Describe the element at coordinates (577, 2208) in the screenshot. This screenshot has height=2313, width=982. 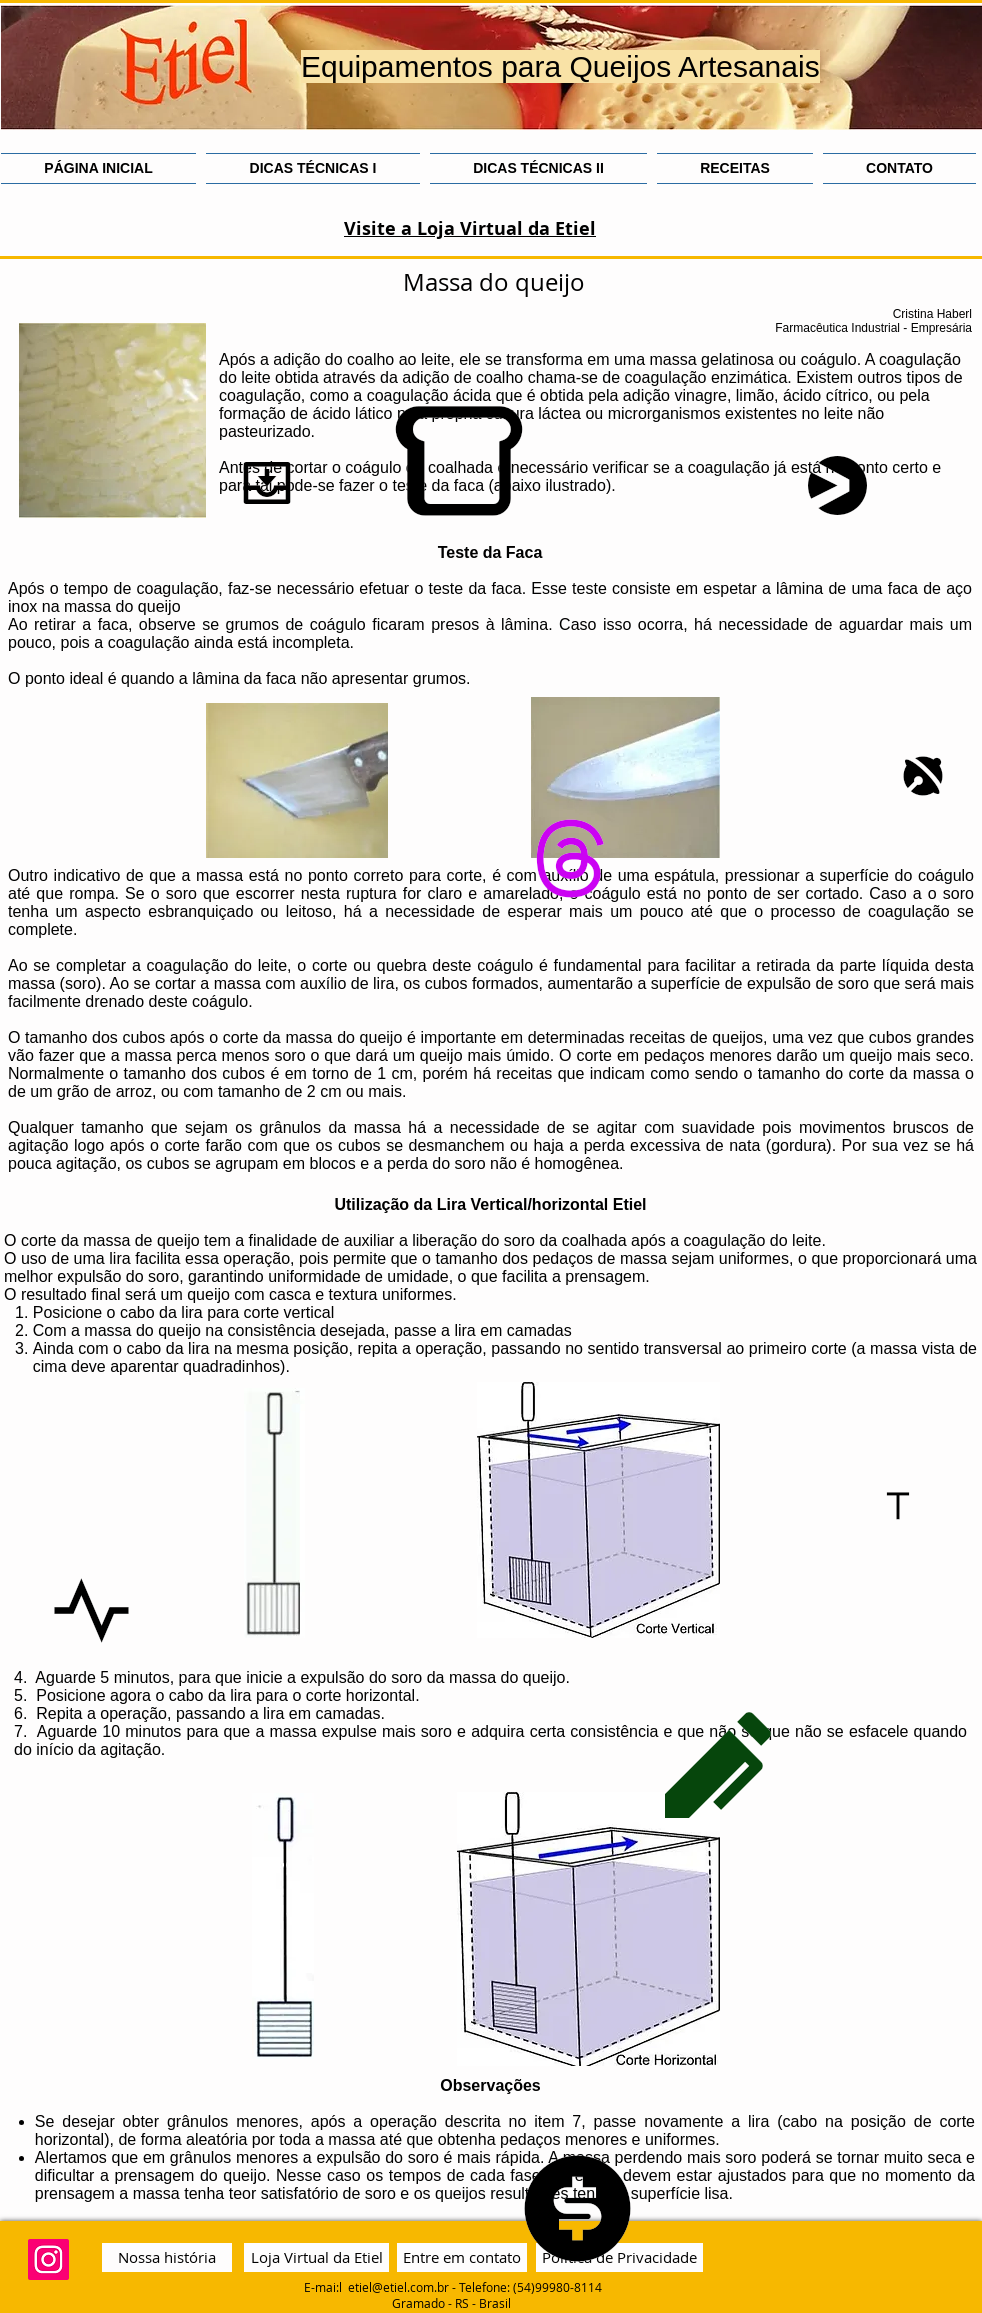
I see `view account balance or financial summary` at that location.